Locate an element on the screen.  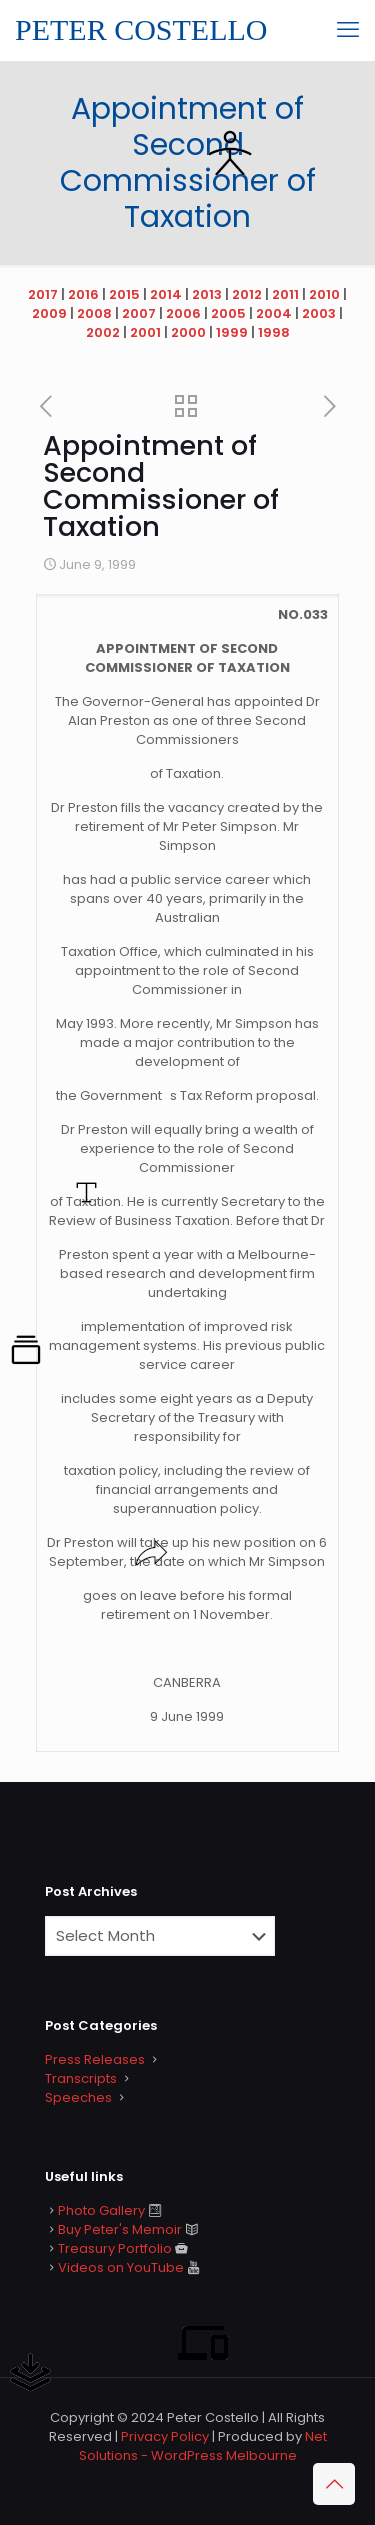
add item to stack is located at coordinates (30, 2373).